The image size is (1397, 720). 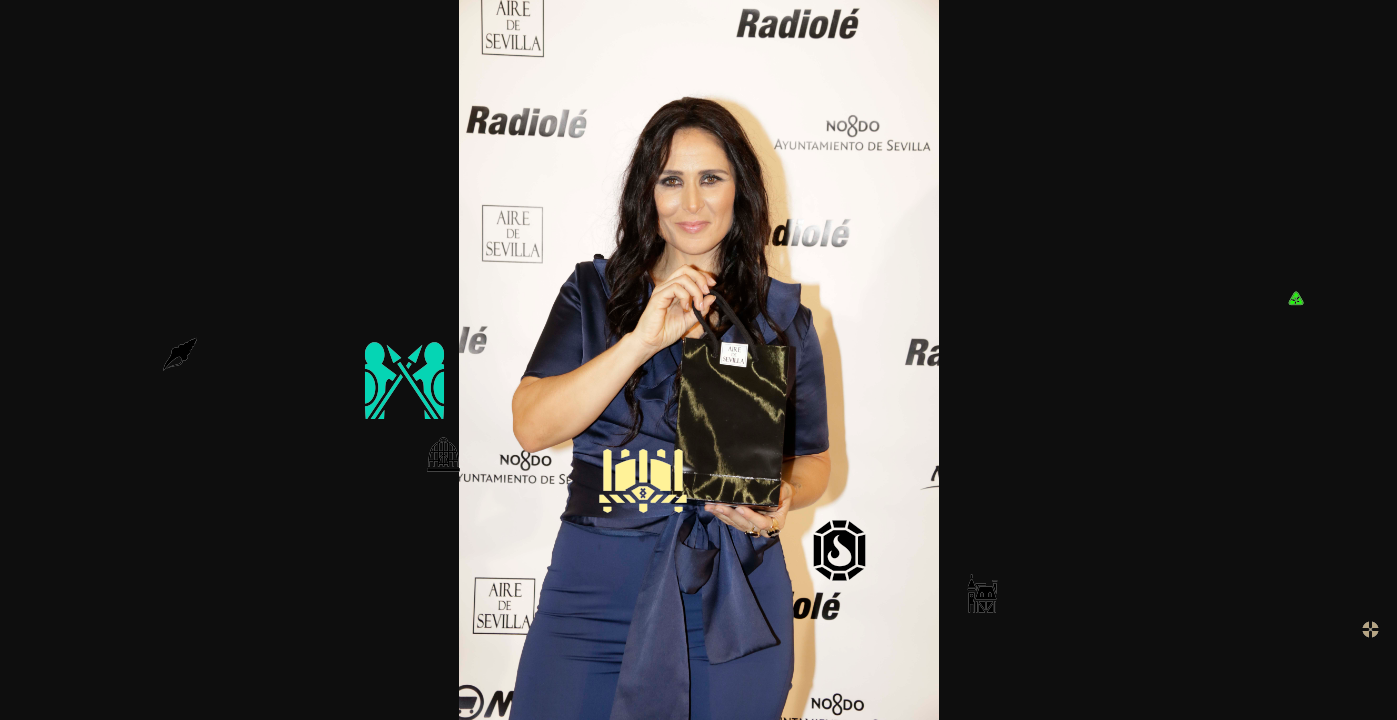 I want to click on select dwarf king character or class, so click(x=643, y=479).